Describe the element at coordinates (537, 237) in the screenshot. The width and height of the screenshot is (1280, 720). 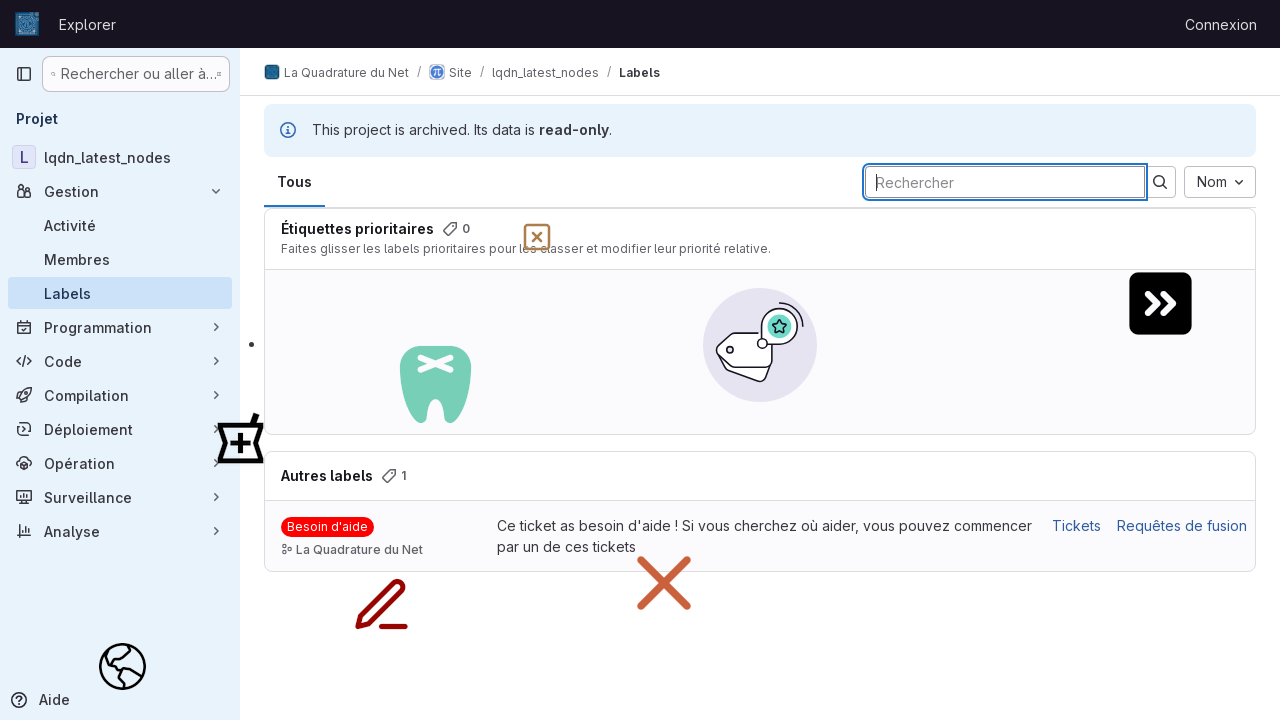
I see `close or dismiss a dialog box` at that location.